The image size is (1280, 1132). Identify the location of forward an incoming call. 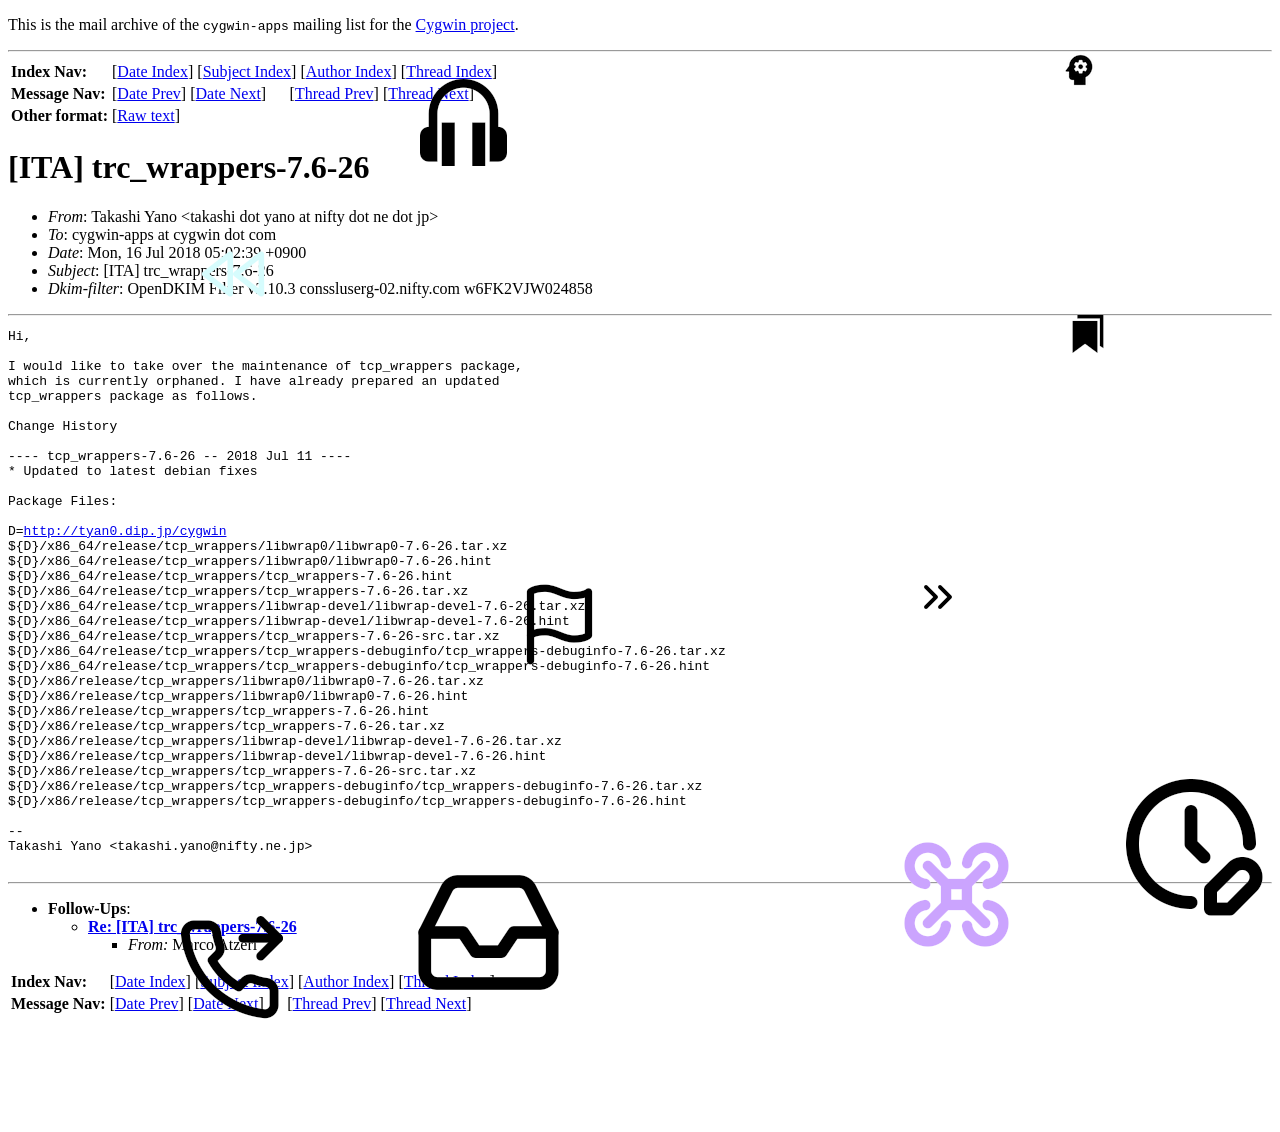
(229, 969).